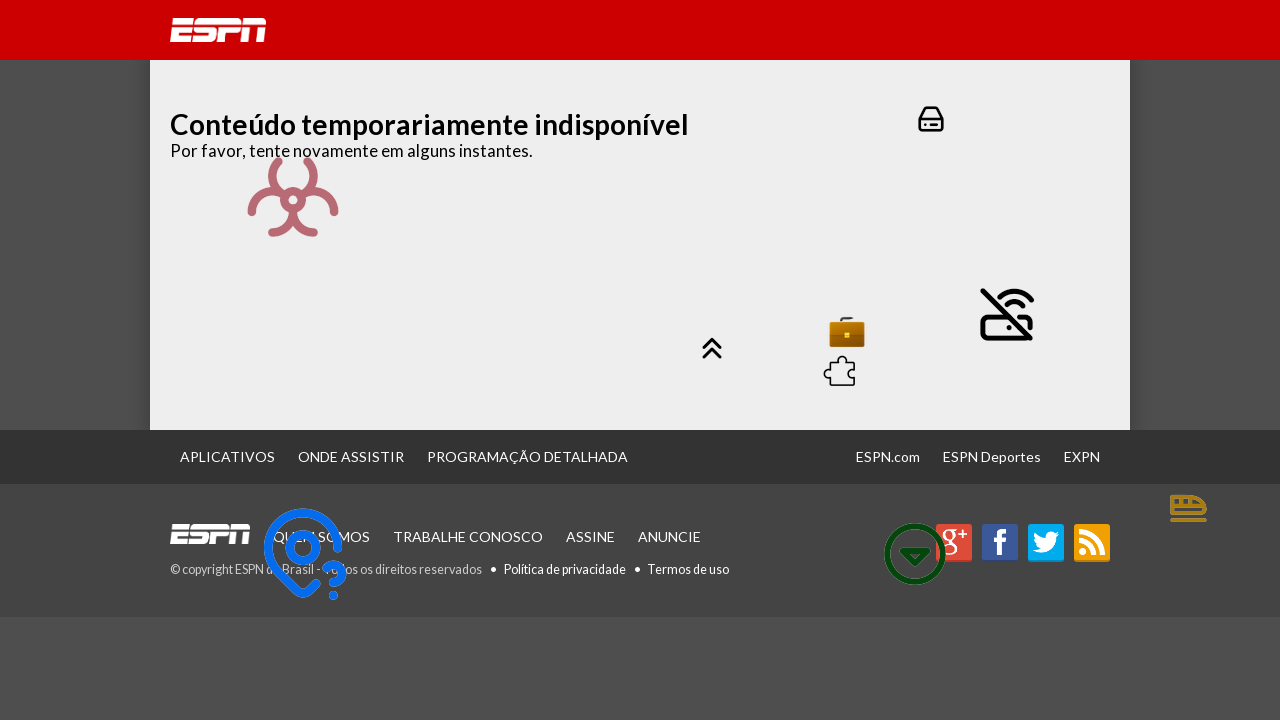 The image size is (1280, 720). Describe the element at coordinates (1188, 507) in the screenshot. I see `view train schedules or railway options` at that location.